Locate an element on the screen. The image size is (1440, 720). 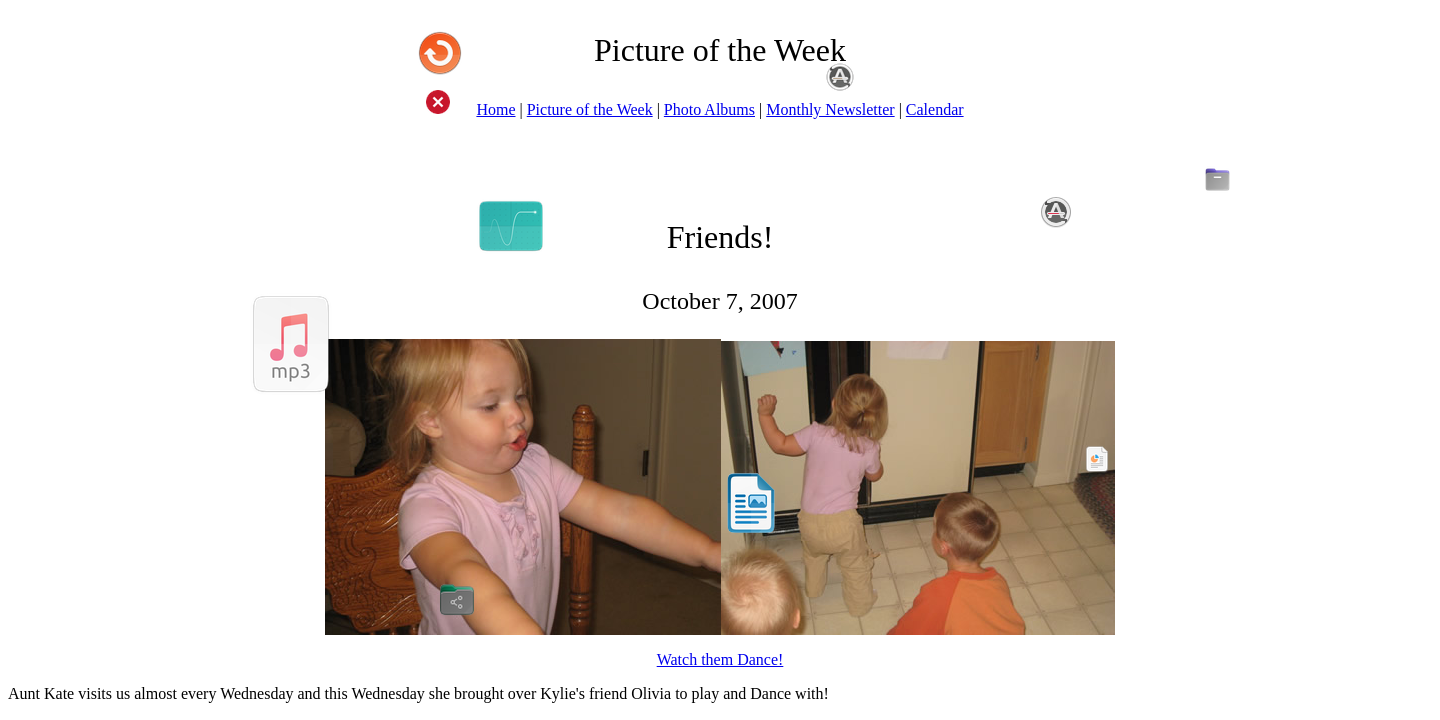
open ubuntu livepatch settings is located at coordinates (440, 53).